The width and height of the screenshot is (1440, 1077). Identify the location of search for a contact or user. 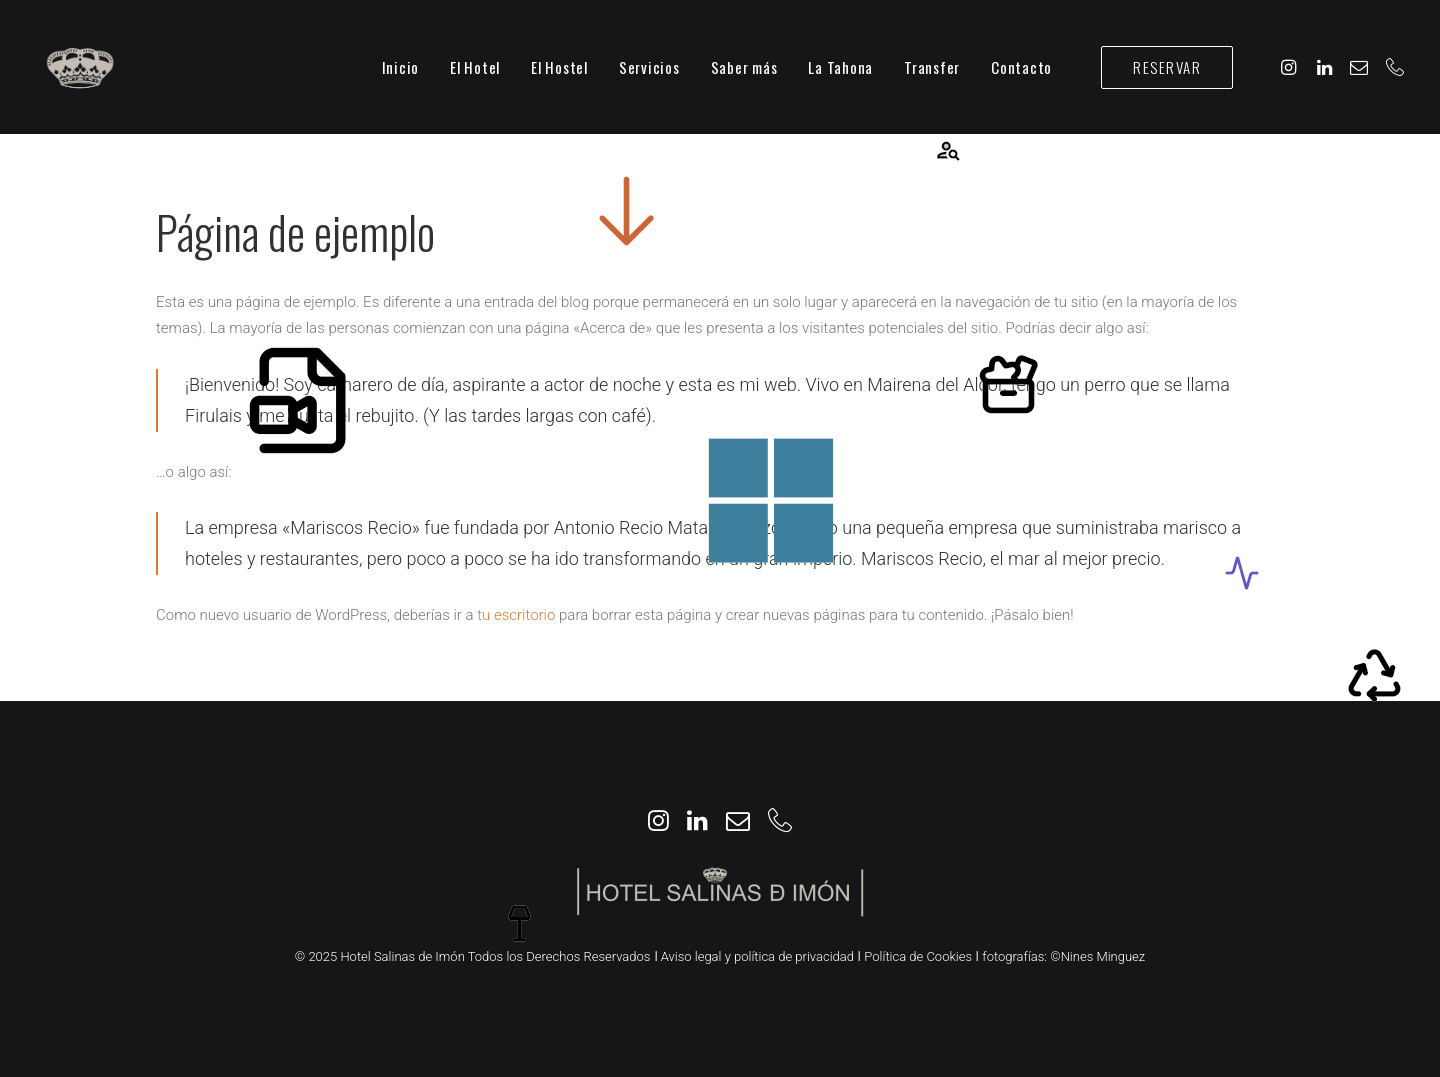
(948, 149).